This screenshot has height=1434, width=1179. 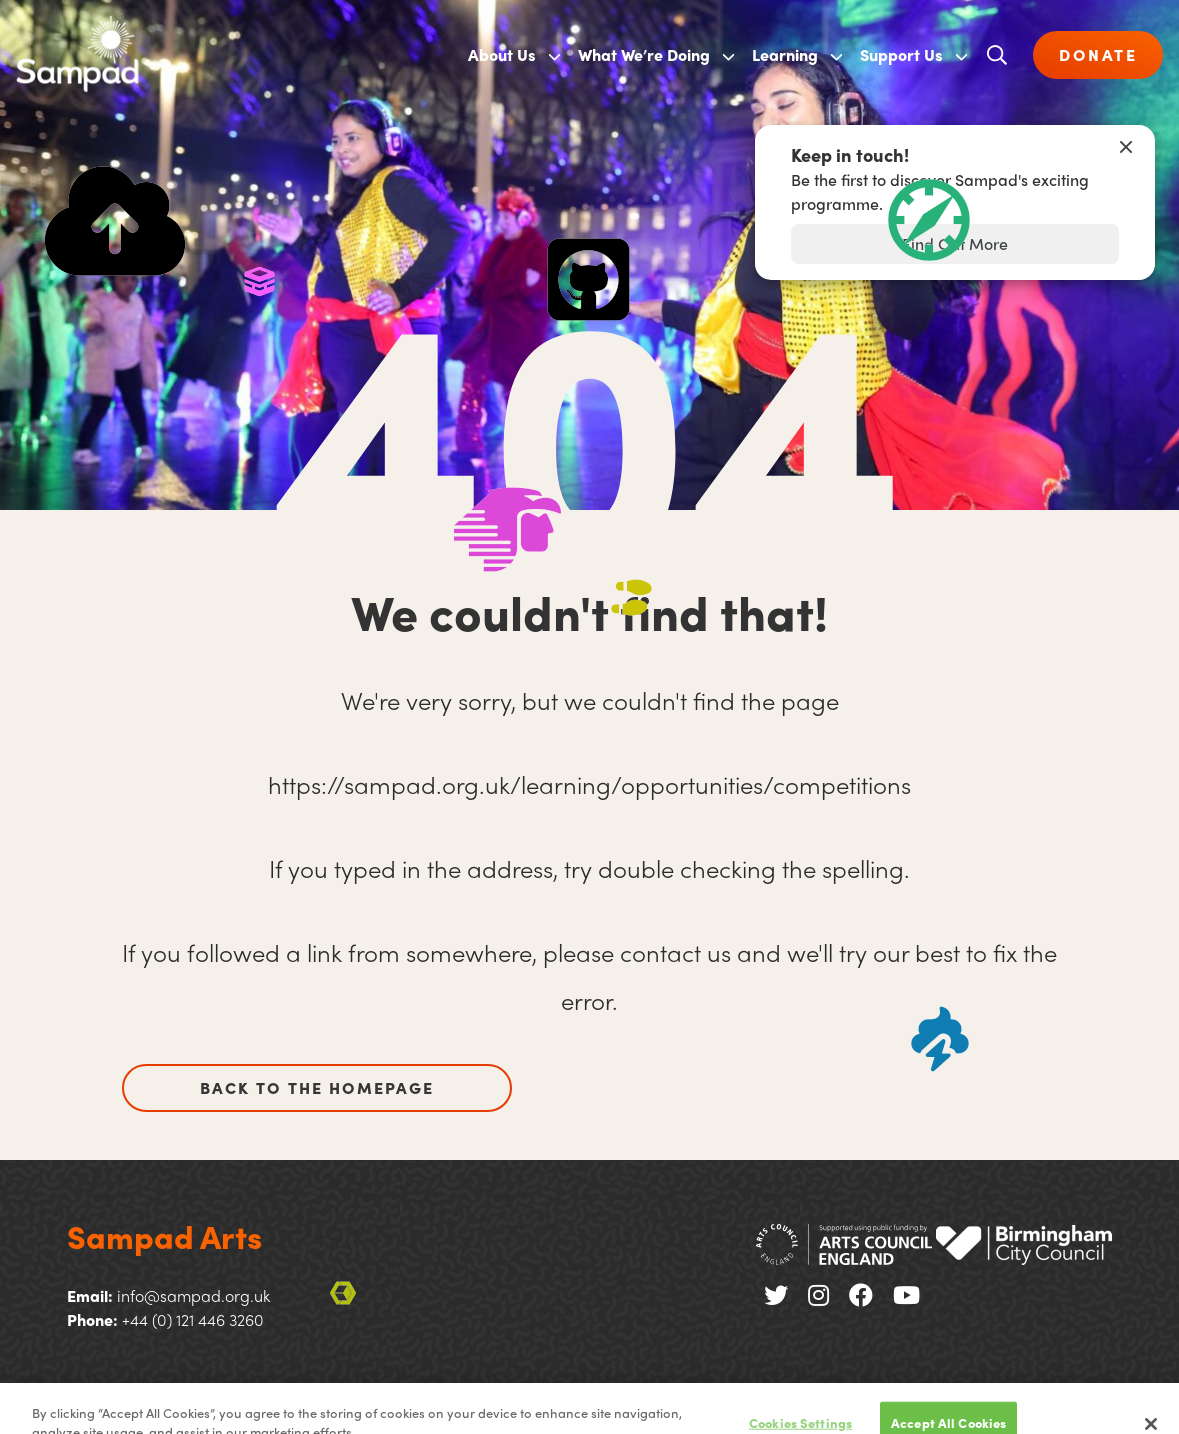 What do you see at coordinates (940, 1039) in the screenshot?
I see `indicates a system error or crash` at bounding box center [940, 1039].